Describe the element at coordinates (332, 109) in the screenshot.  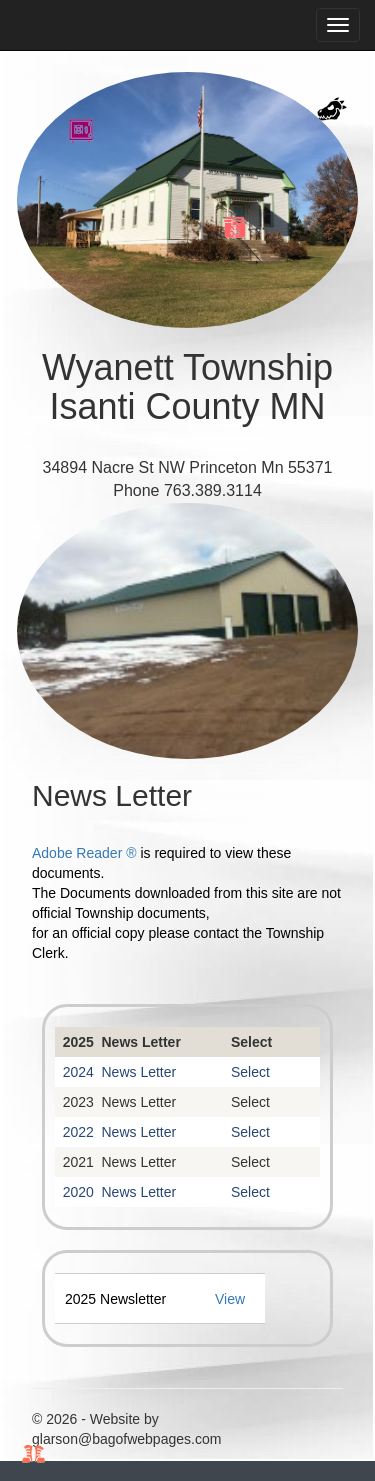
I see `access dragon or beast-related game content` at that location.